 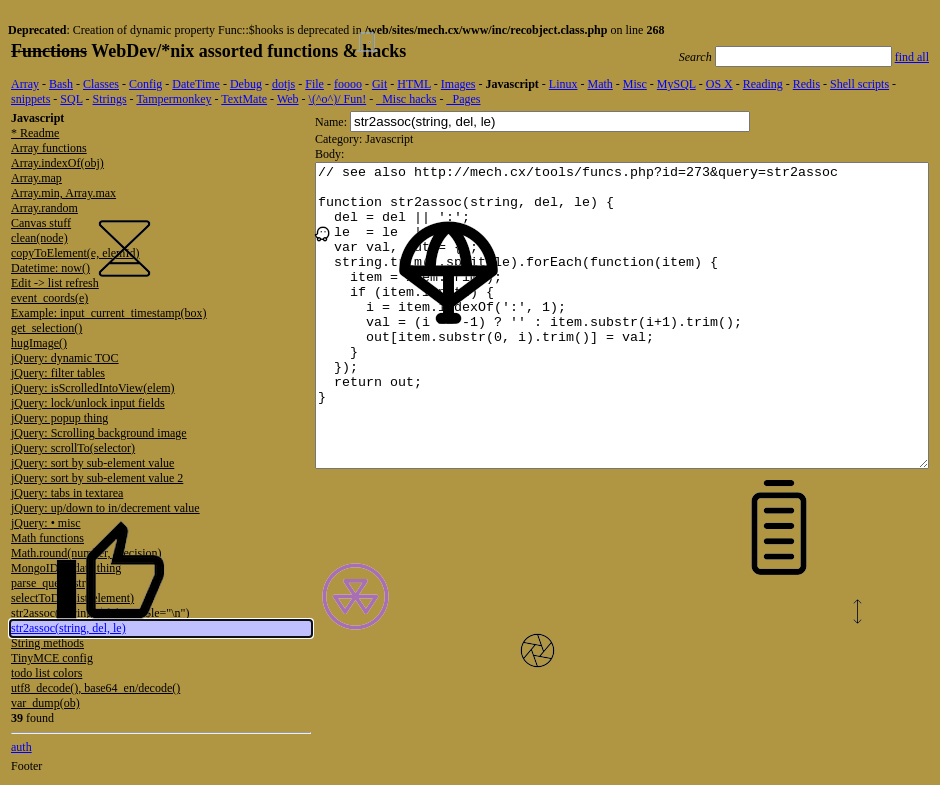 What do you see at coordinates (124, 248) in the screenshot?
I see `indicates time running low or nearly expired` at bounding box center [124, 248].